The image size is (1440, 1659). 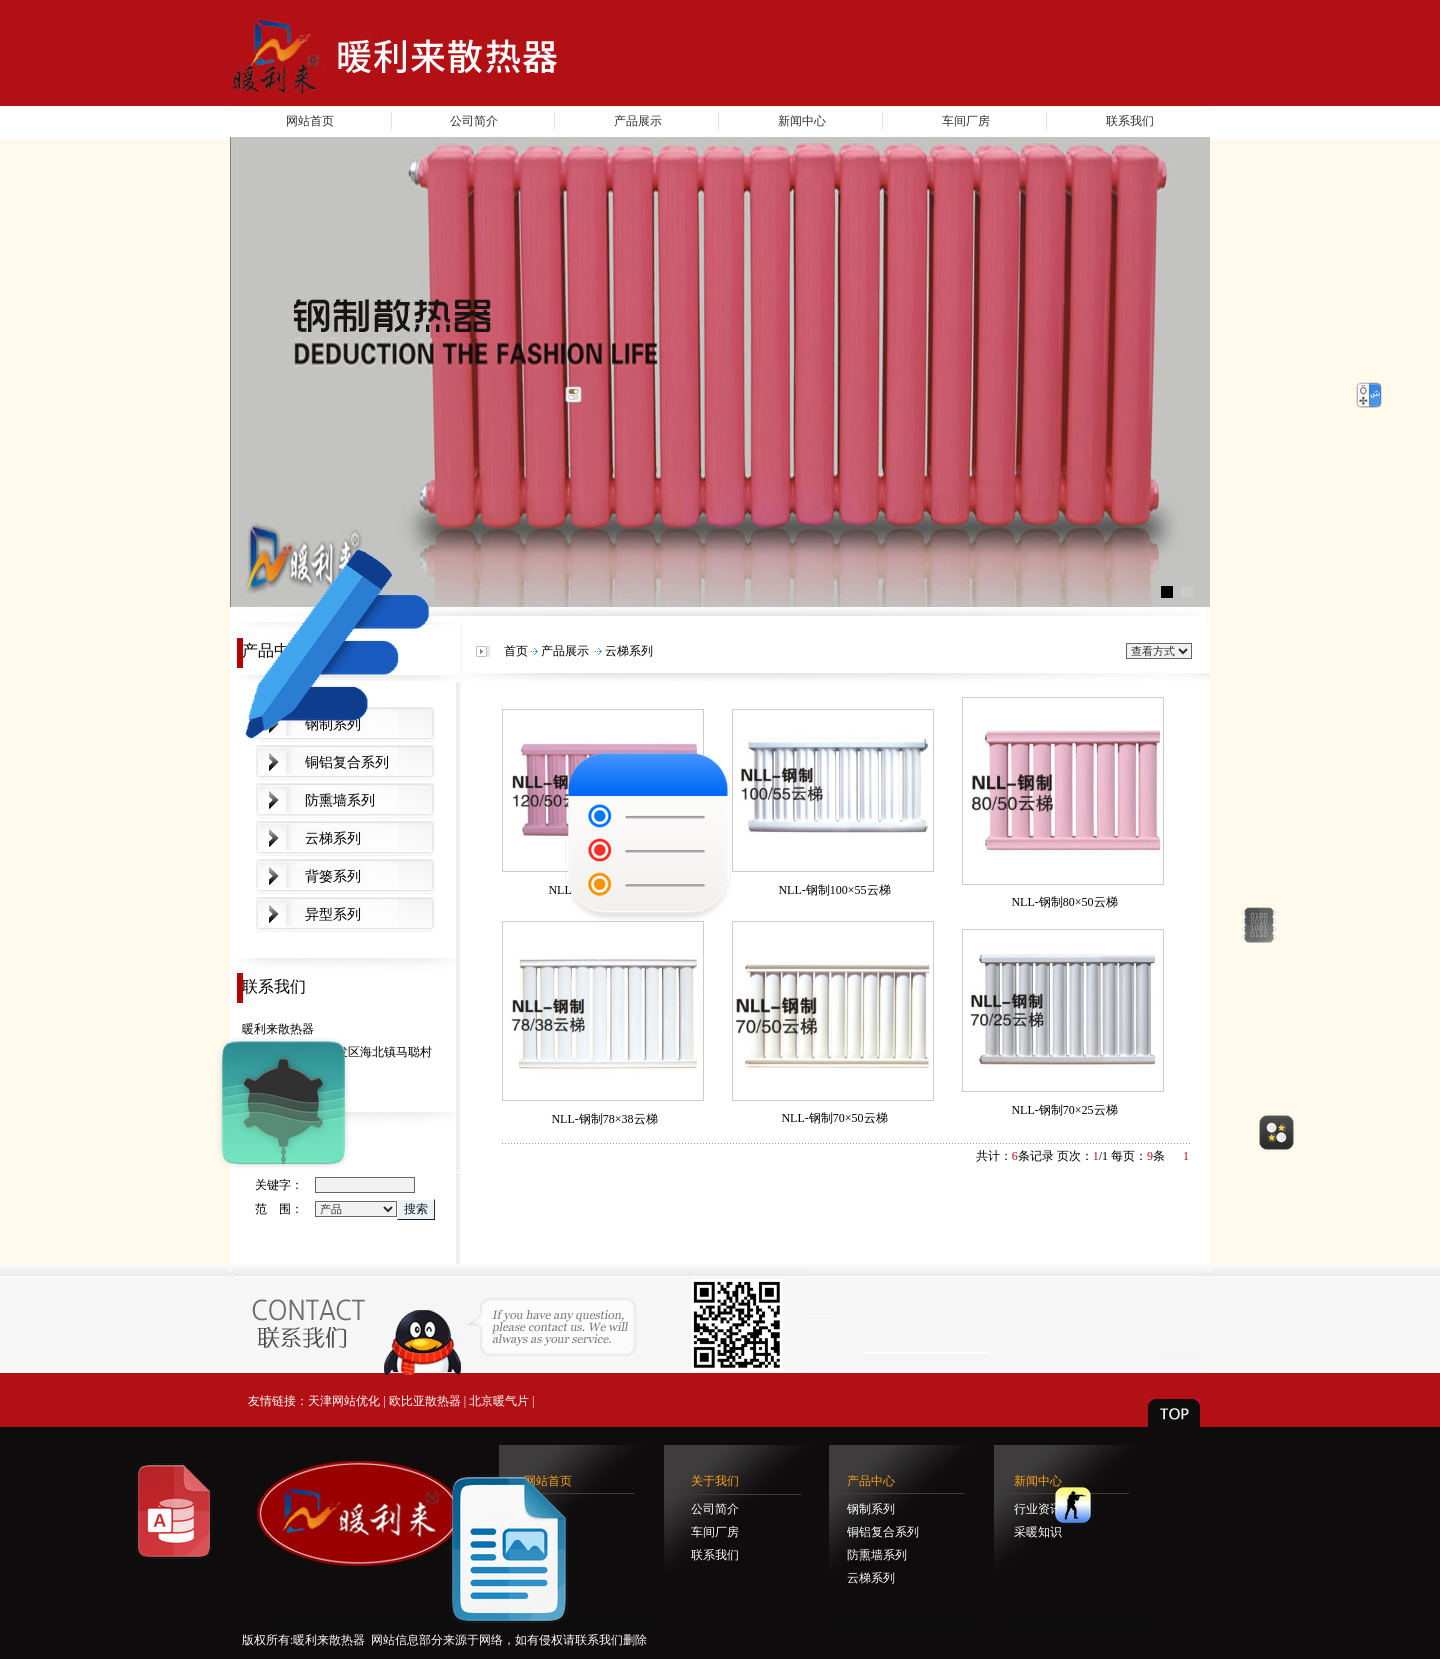 What do you see at coordinates (174, 1511) in the screenshot?
I see `microsoft access database file` at bounding box center [174, 1511].